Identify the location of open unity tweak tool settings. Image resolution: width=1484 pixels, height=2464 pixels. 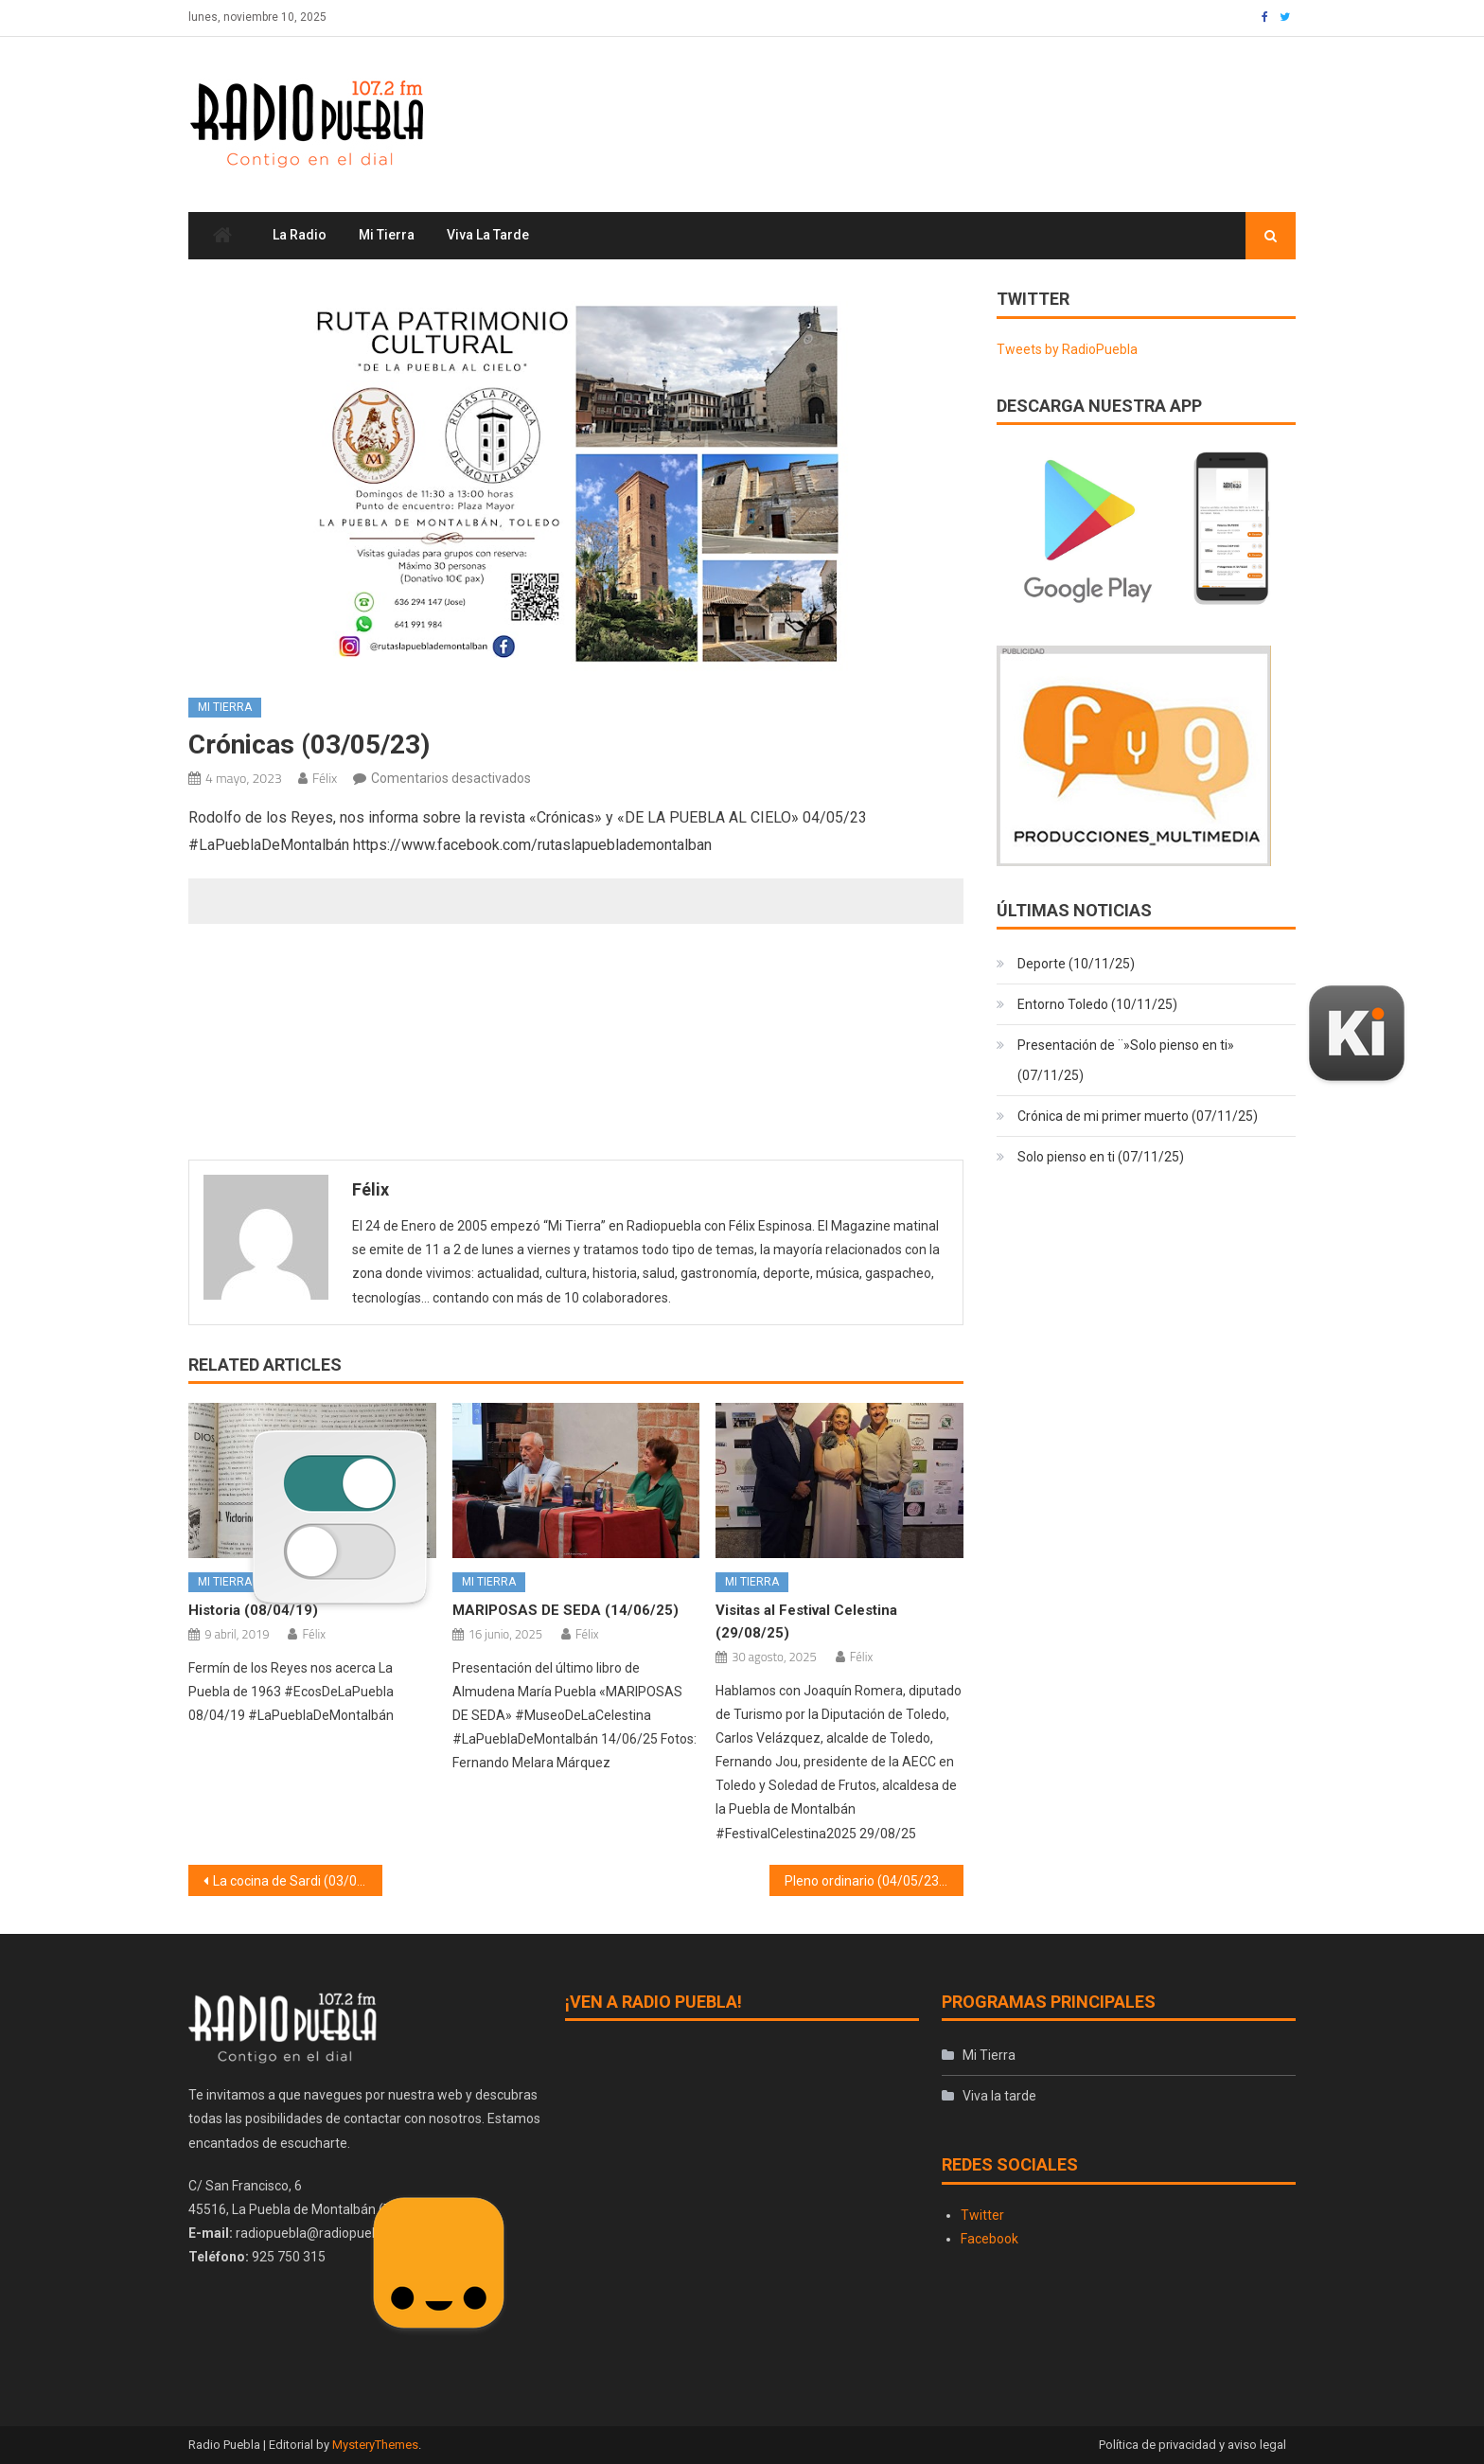
(340, 1517).